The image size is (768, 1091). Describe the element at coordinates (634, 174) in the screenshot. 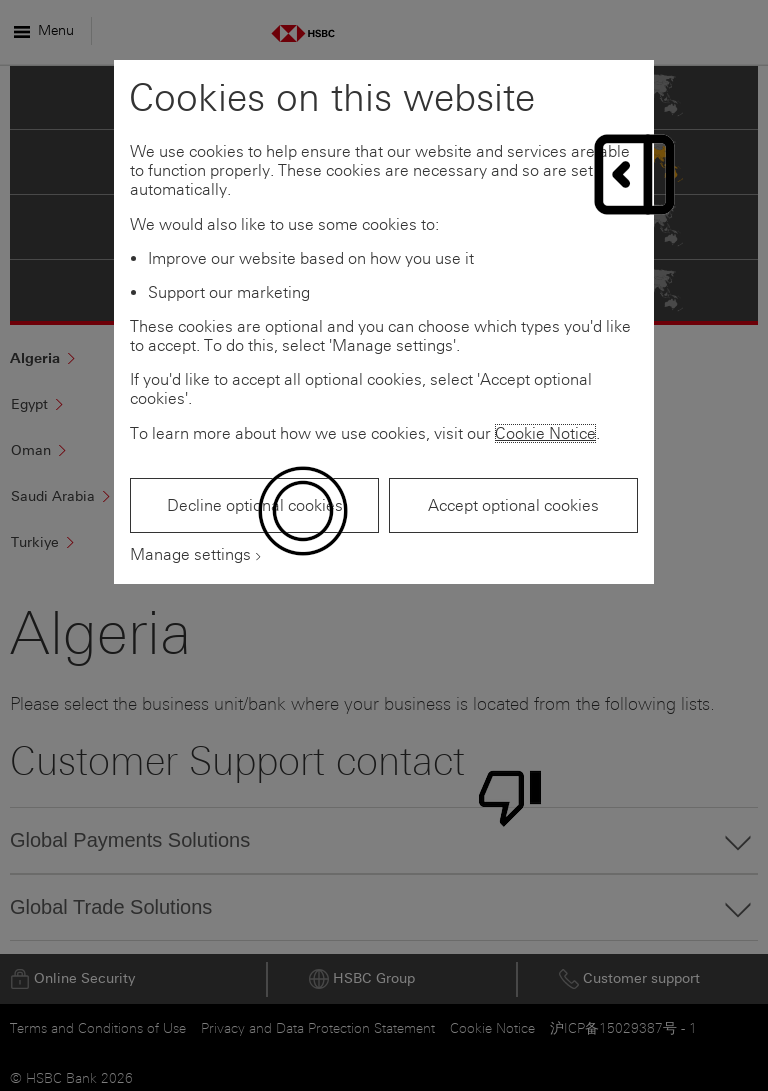

I see `expand the right sidebar panel` at that location.